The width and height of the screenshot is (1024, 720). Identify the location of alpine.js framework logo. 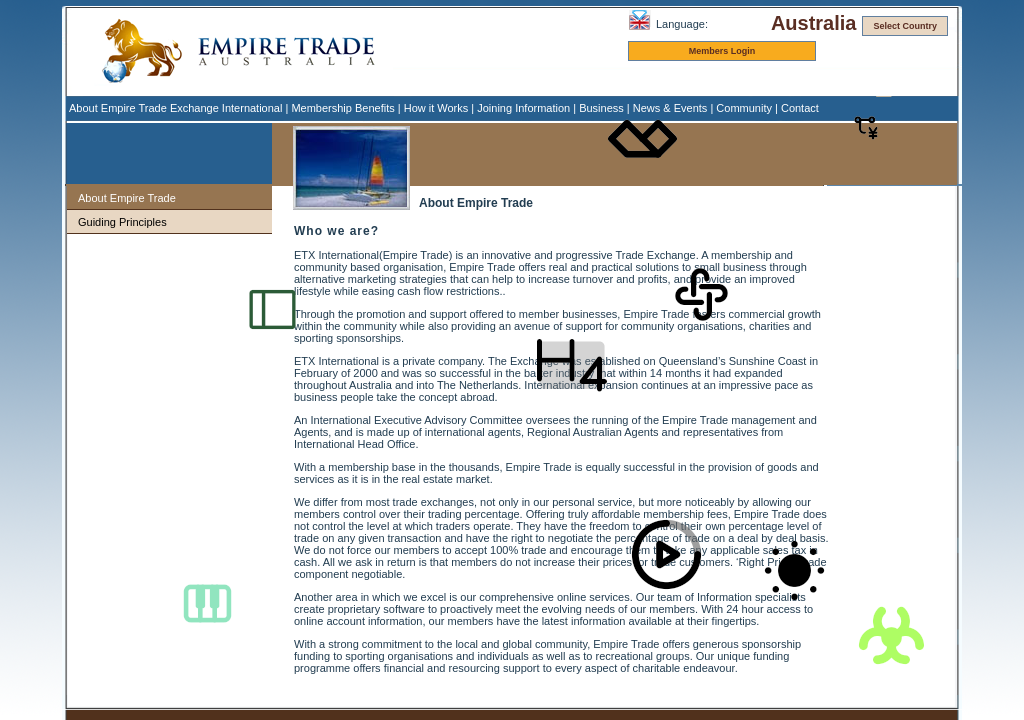
(642, 140).